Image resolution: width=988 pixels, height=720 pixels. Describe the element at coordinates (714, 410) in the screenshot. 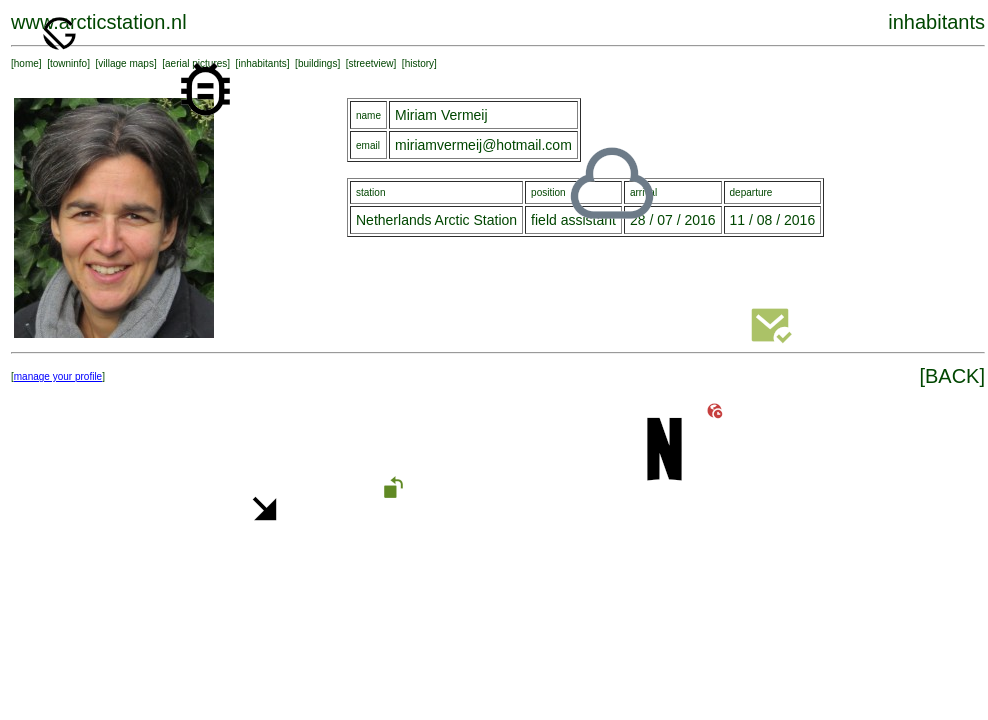

I see `view or set time zone settings` at that location.